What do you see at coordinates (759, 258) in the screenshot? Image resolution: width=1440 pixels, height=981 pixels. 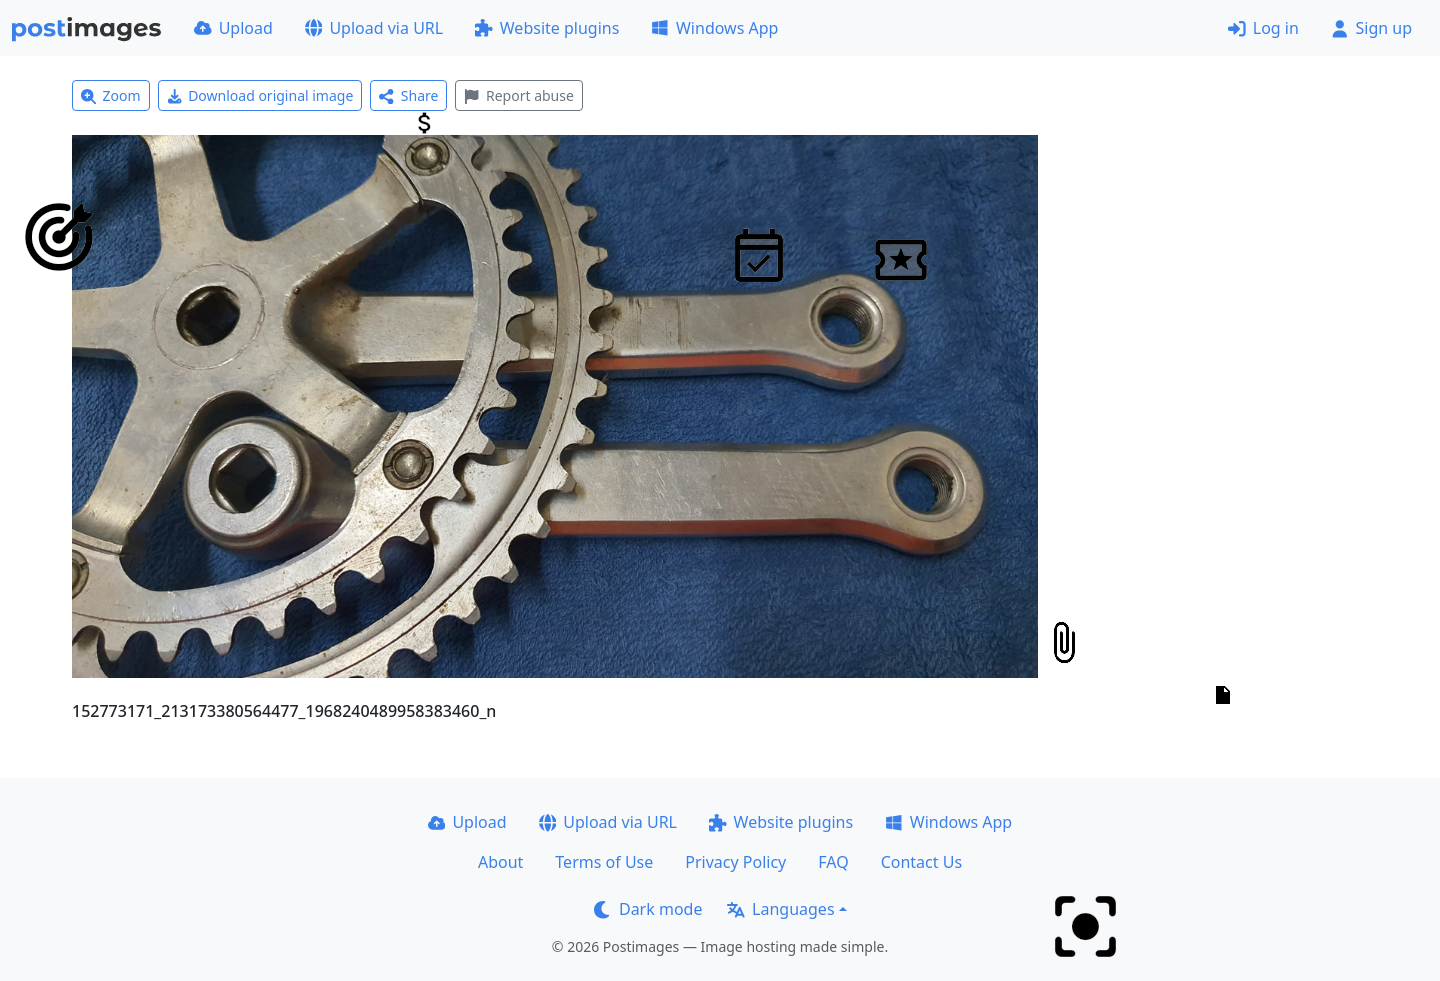 I see `event confirmed or scheduled successfully` at bounding box center [759, 258].